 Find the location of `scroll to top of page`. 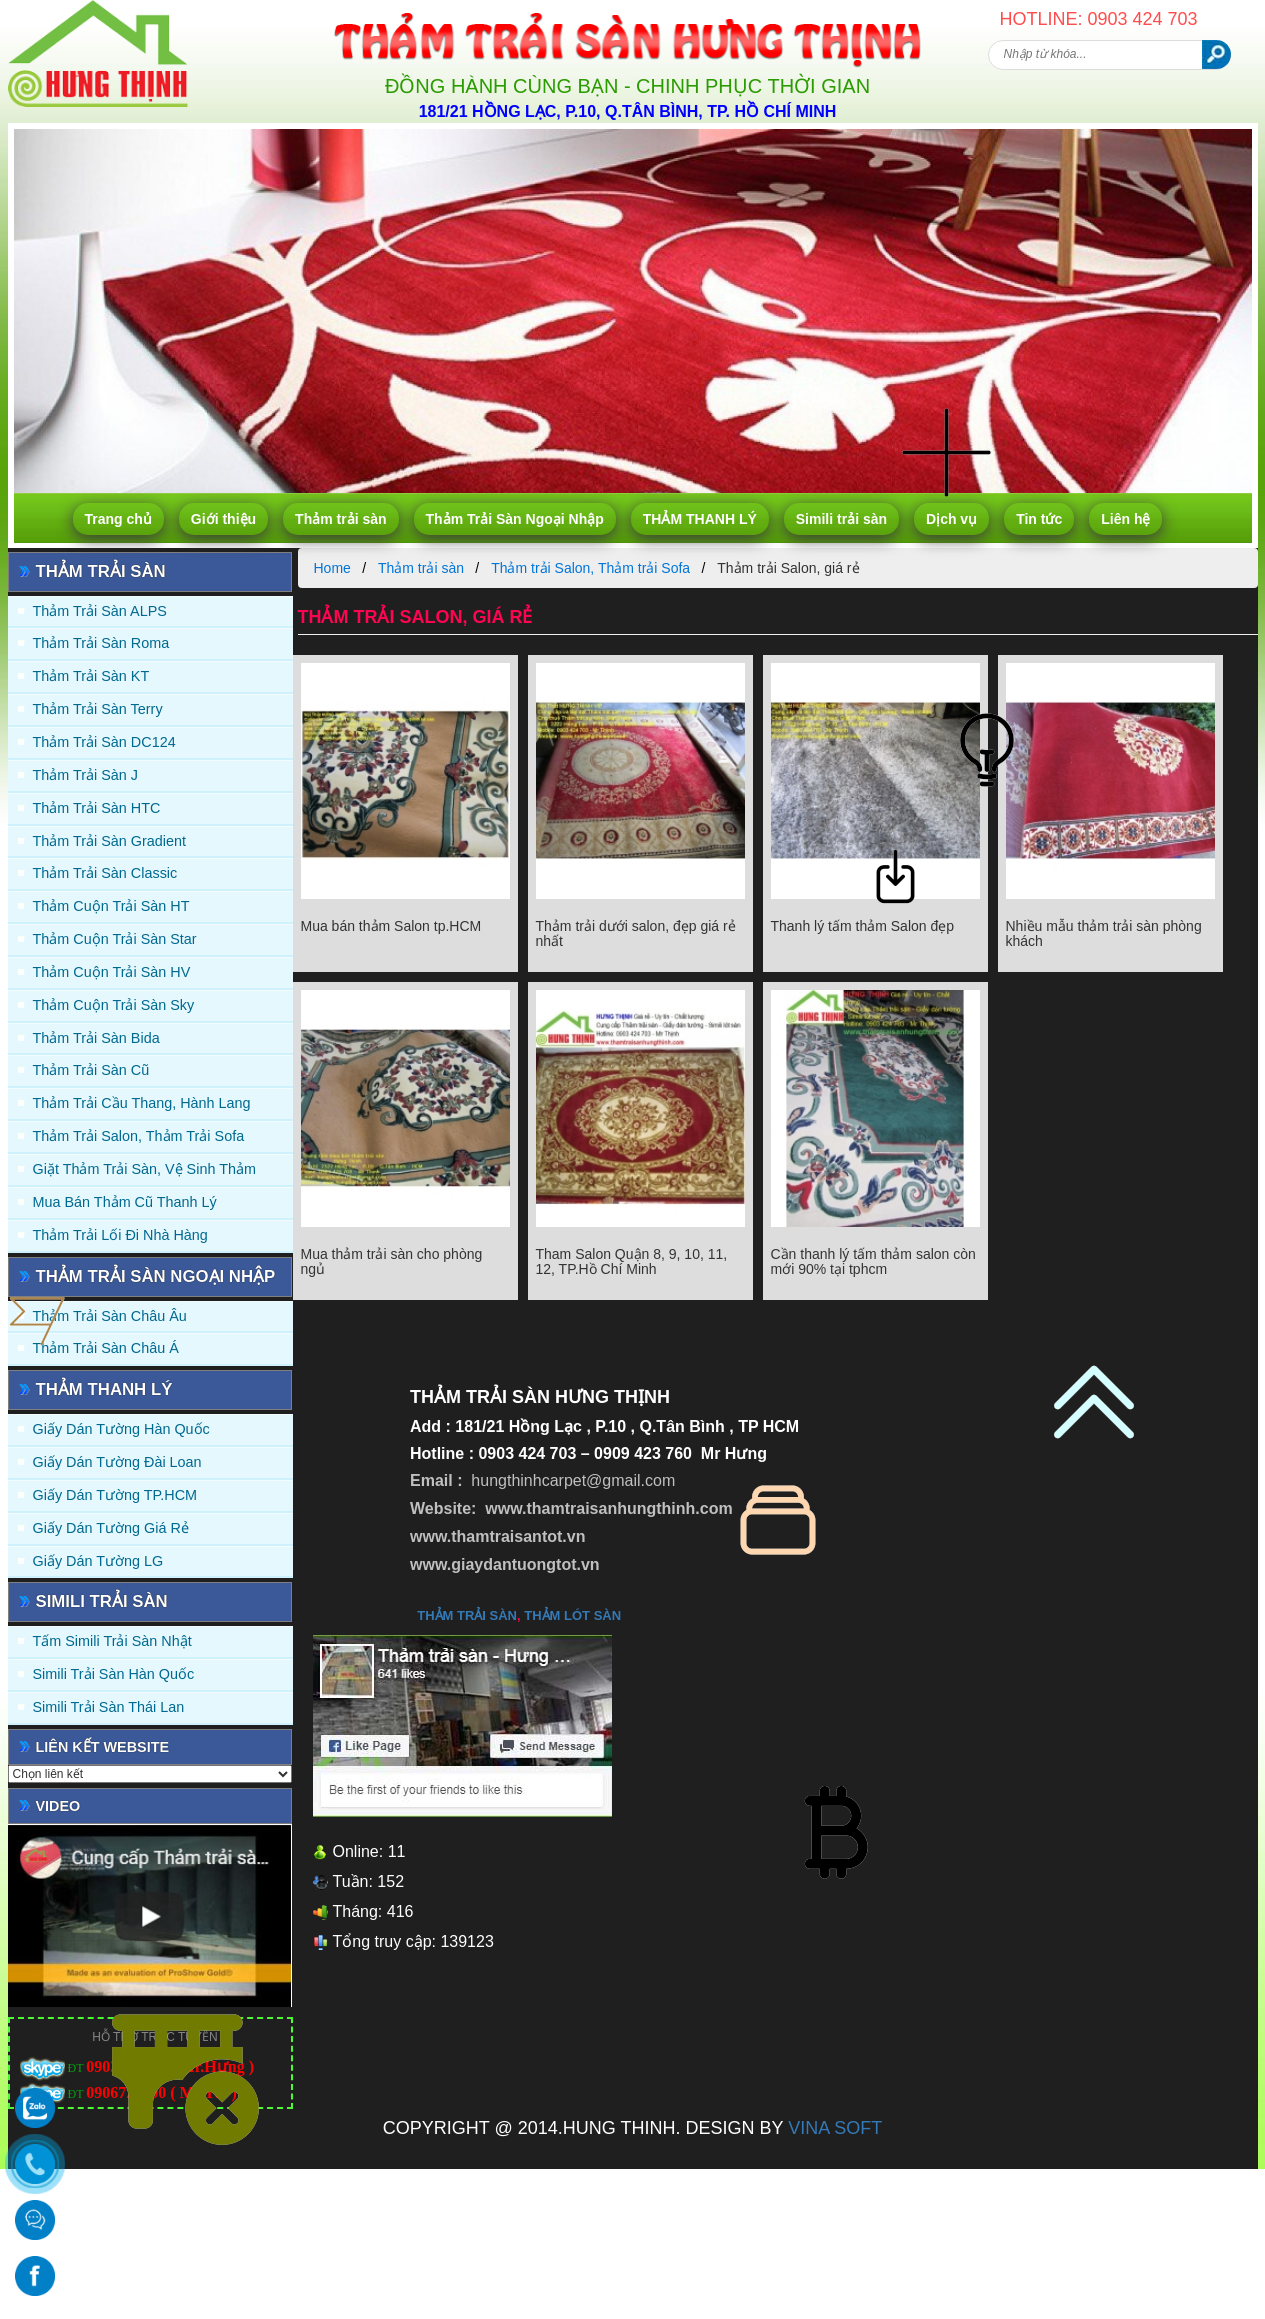

scroll to top of page is located at coordinates (1094, 1402).